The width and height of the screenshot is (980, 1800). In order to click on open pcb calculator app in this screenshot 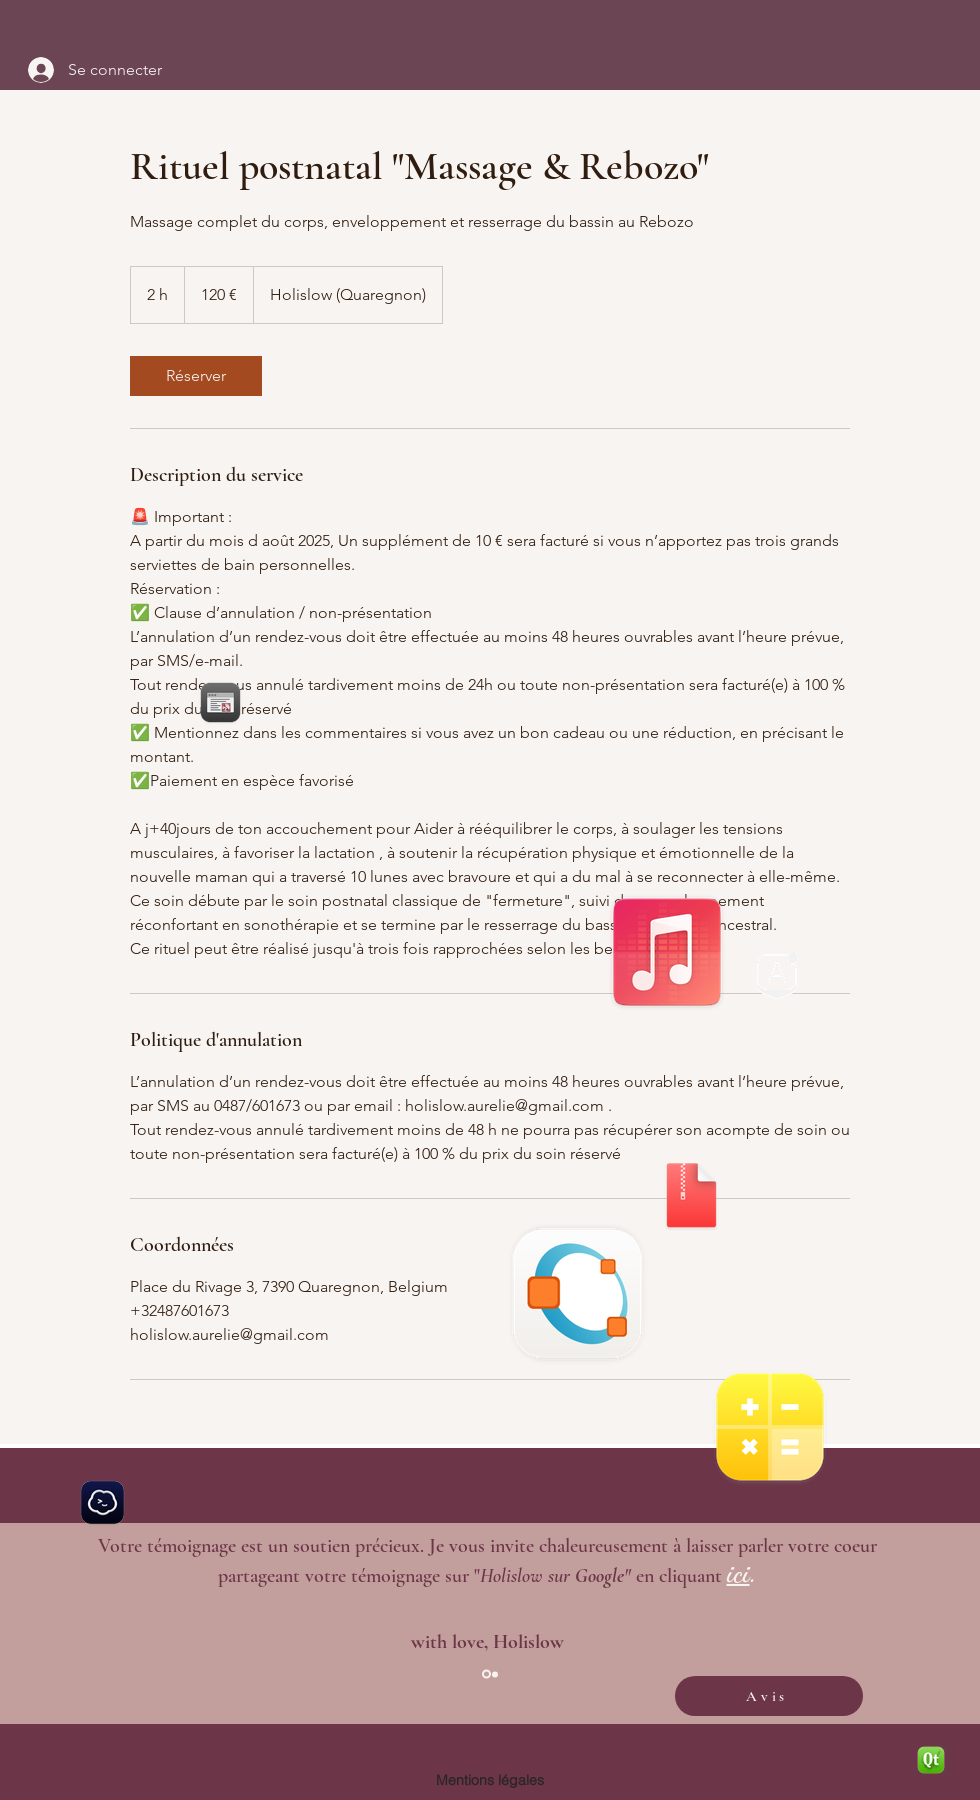, I will do `click(770, 1427)`.